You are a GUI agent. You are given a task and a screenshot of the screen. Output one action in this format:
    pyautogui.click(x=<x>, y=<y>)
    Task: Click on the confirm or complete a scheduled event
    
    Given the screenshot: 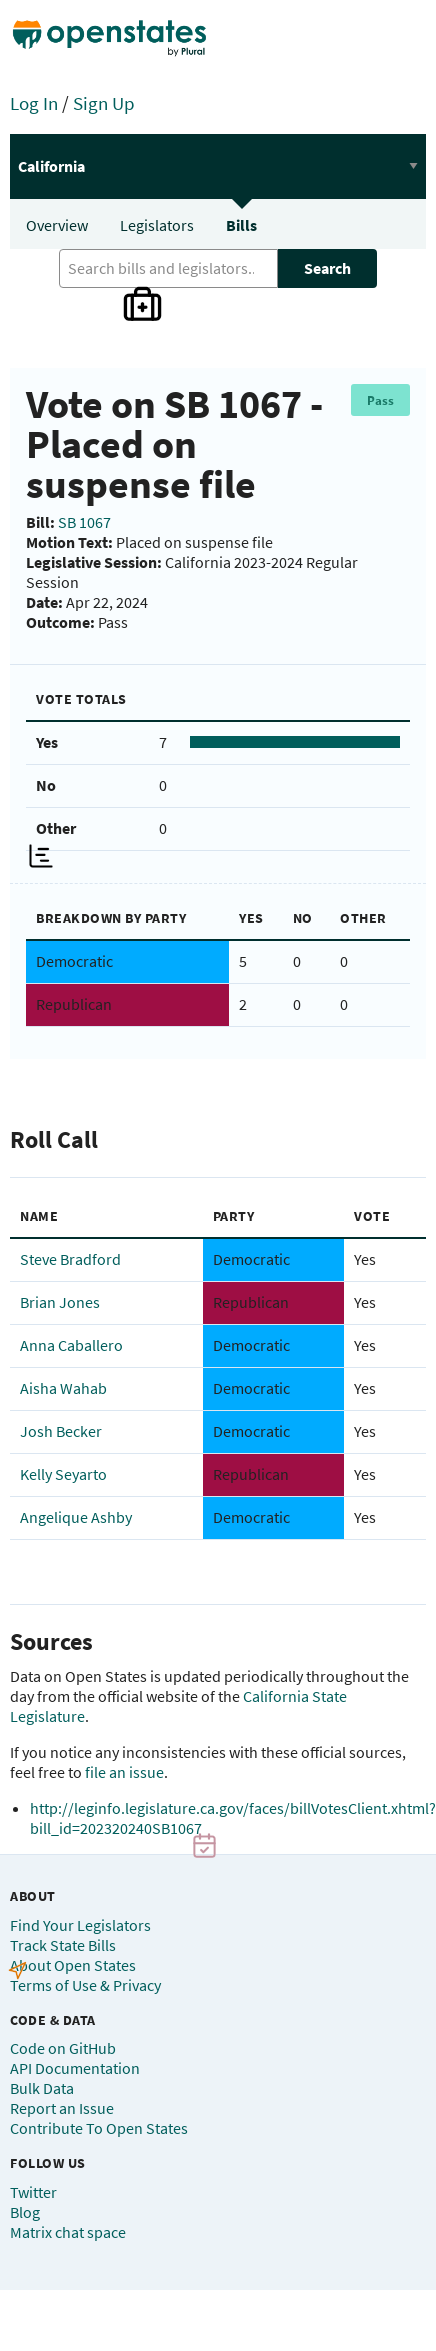 What is the action you would take?
    pyautogui.click(x=204, y=1845)
    